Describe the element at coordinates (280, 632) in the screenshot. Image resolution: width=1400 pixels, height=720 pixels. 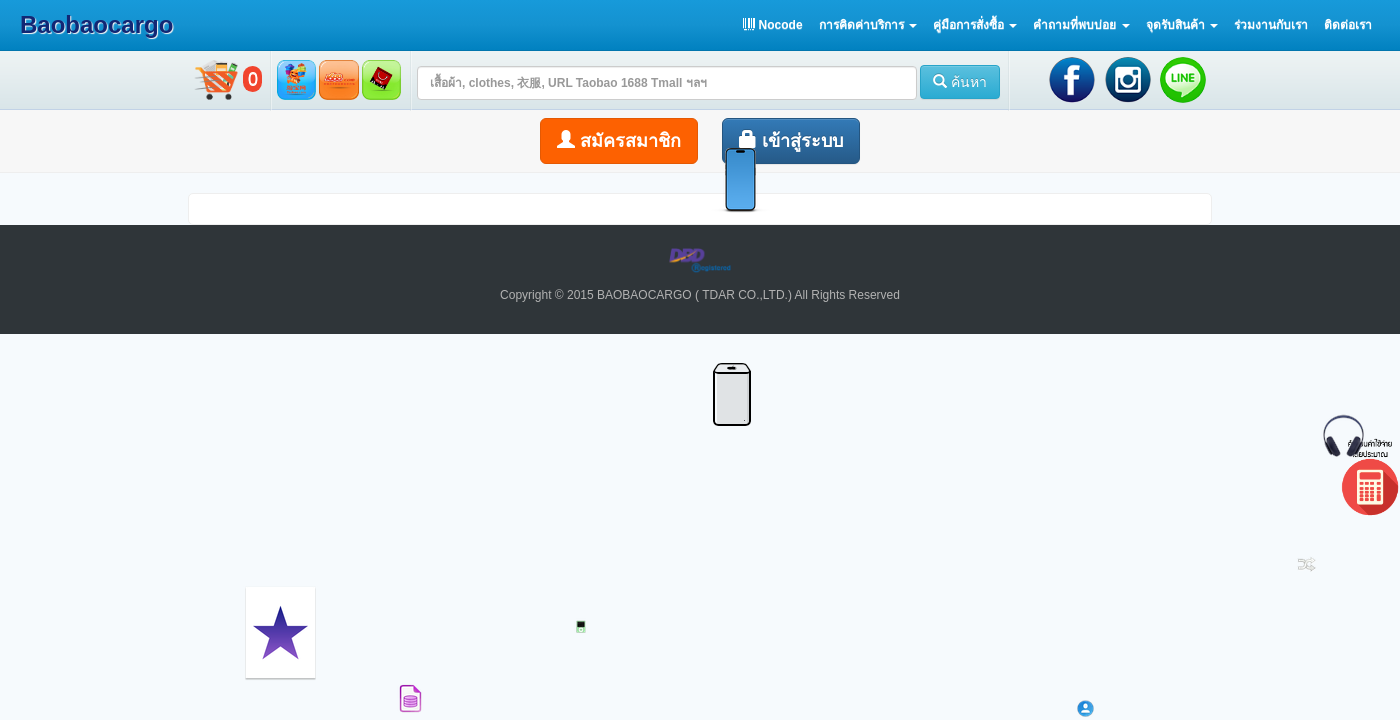
I see `mark a media clip as a favorite` at that location.